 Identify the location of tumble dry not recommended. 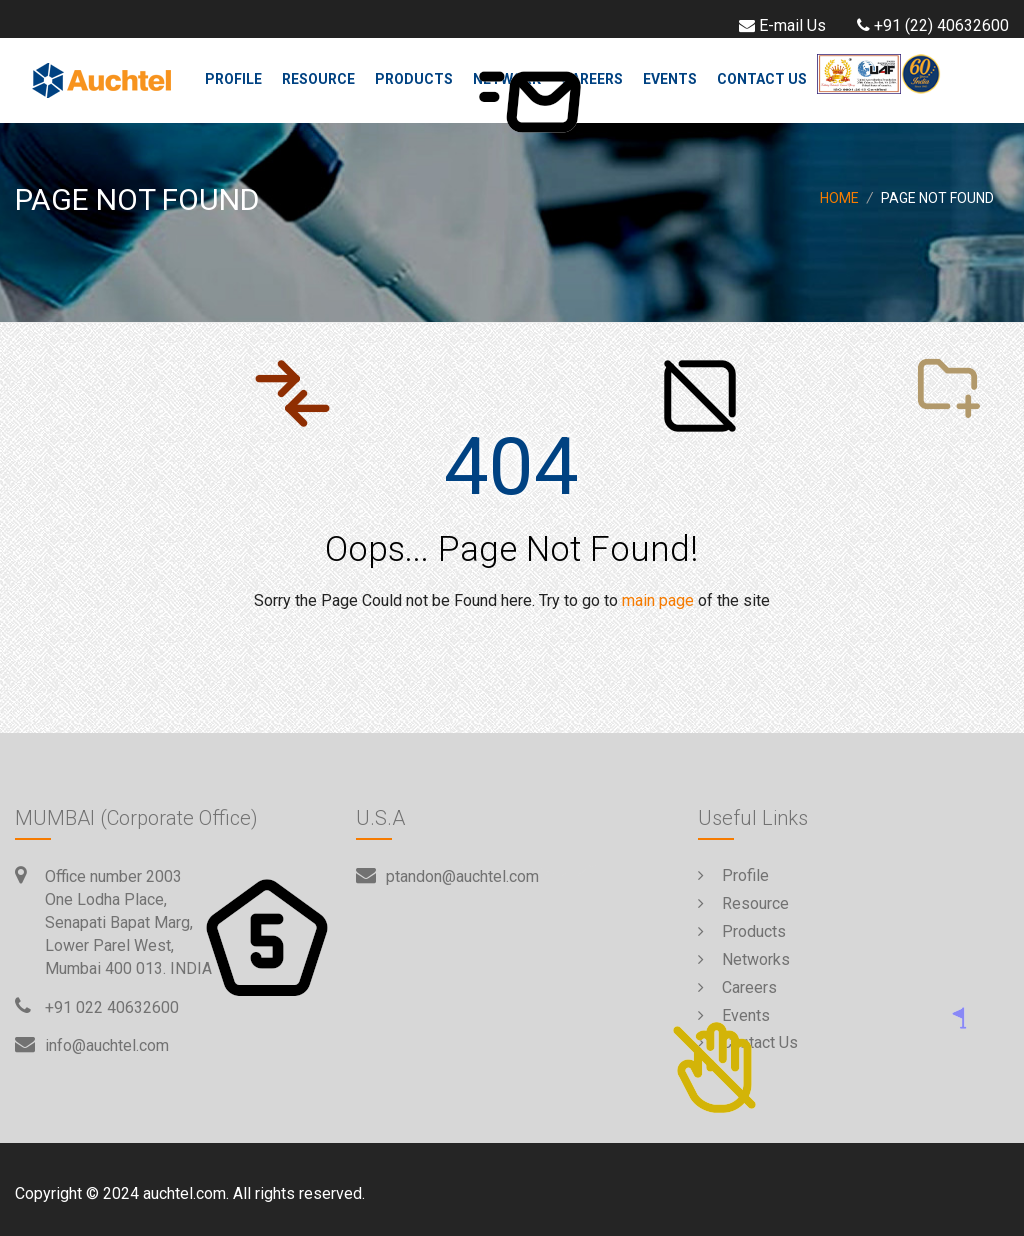
(700, 396).